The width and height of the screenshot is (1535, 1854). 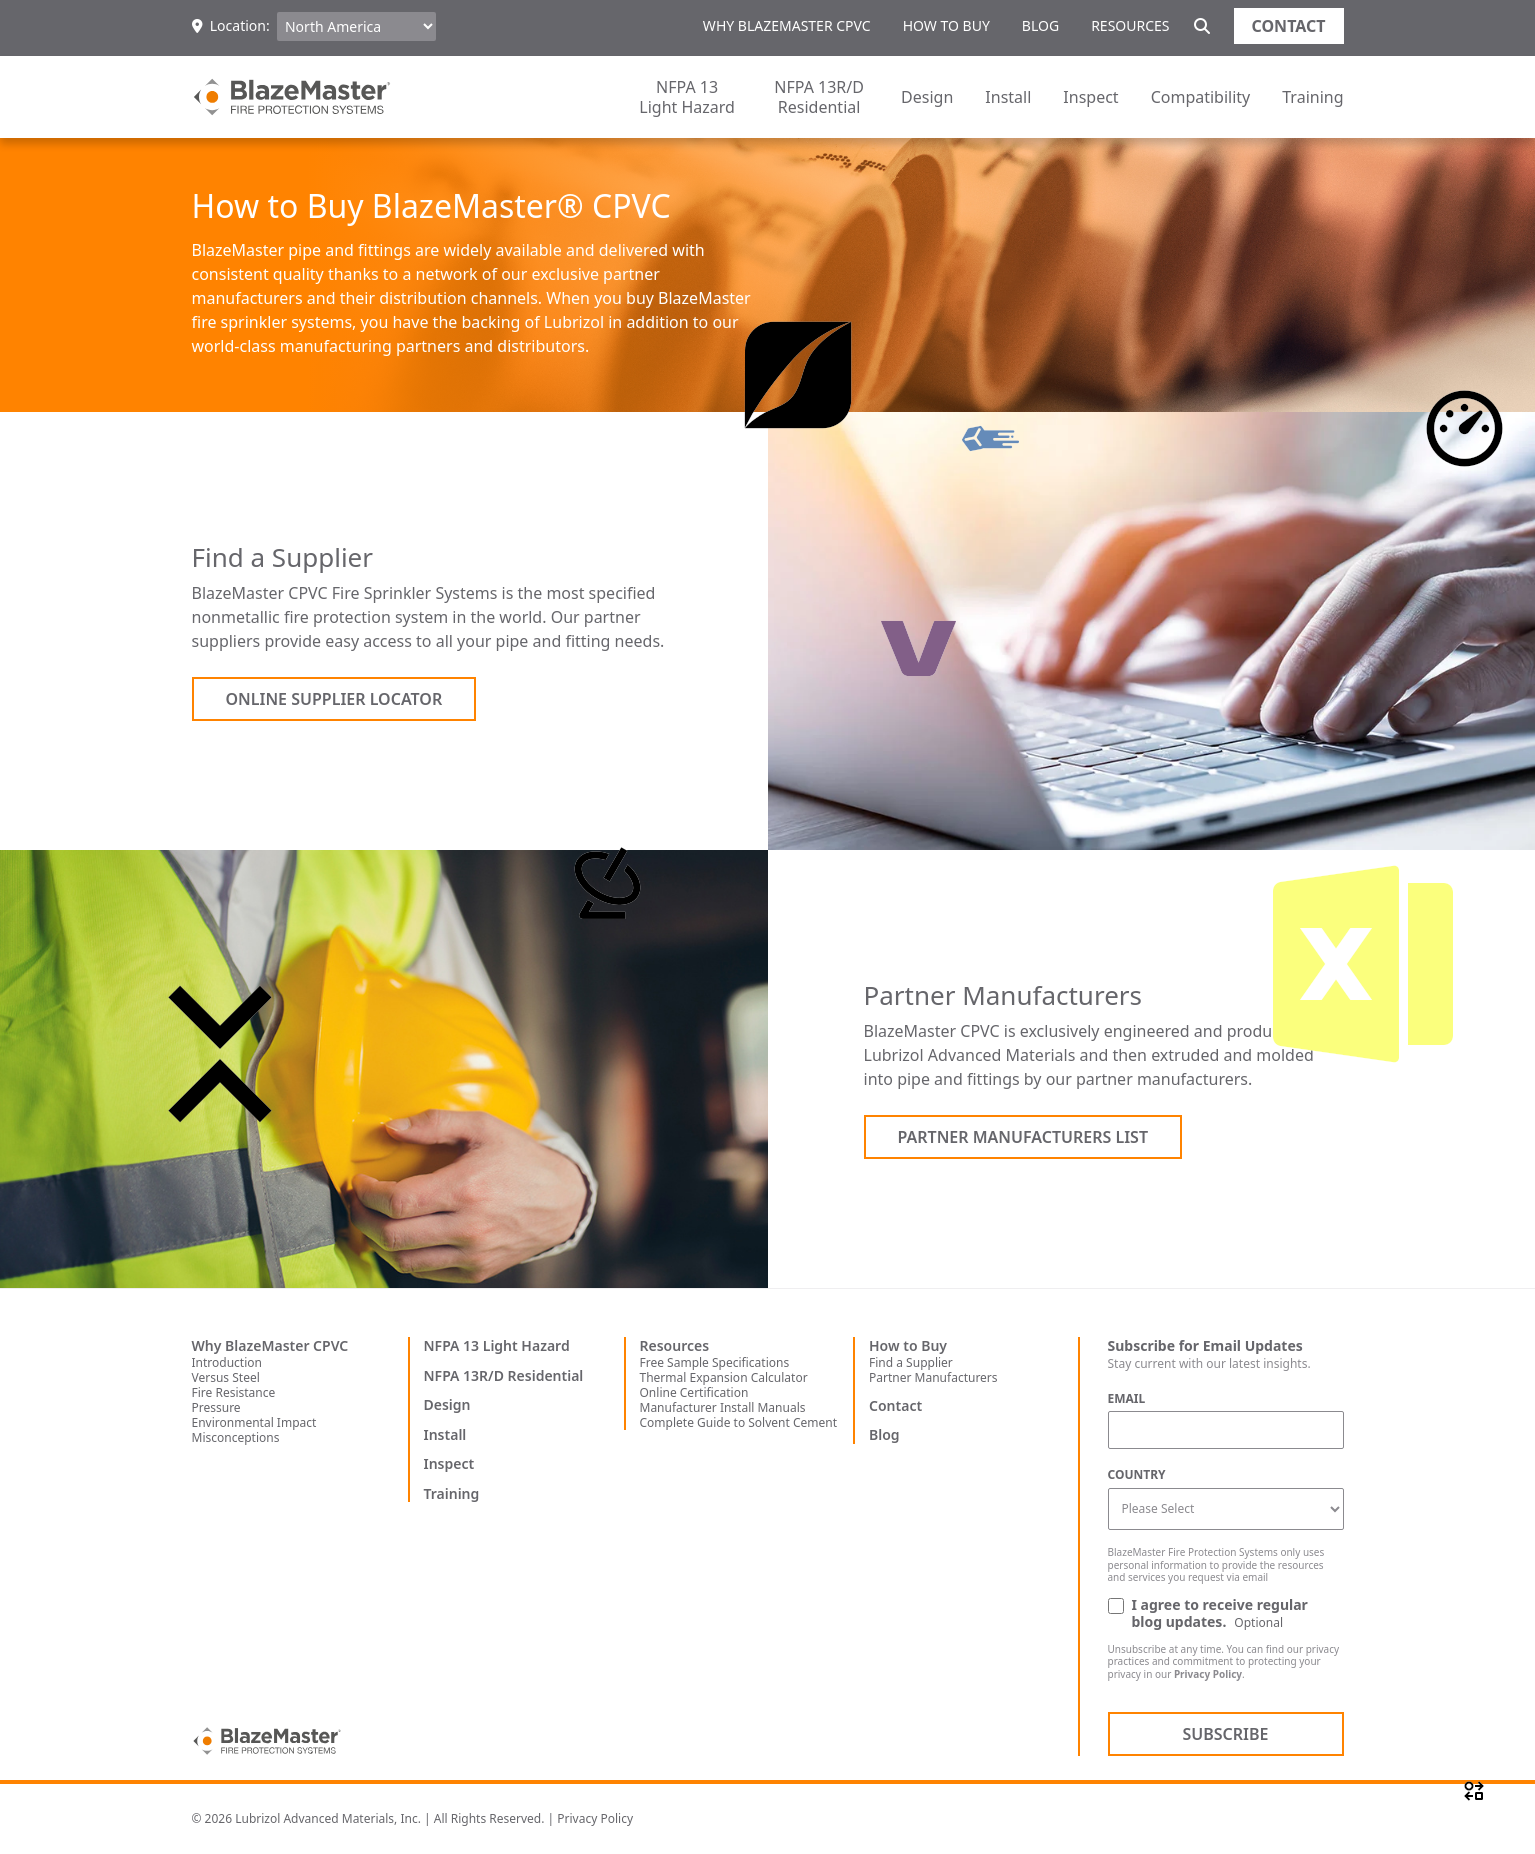 I want to click on pied piper company logo, so click(x=798, y=375).